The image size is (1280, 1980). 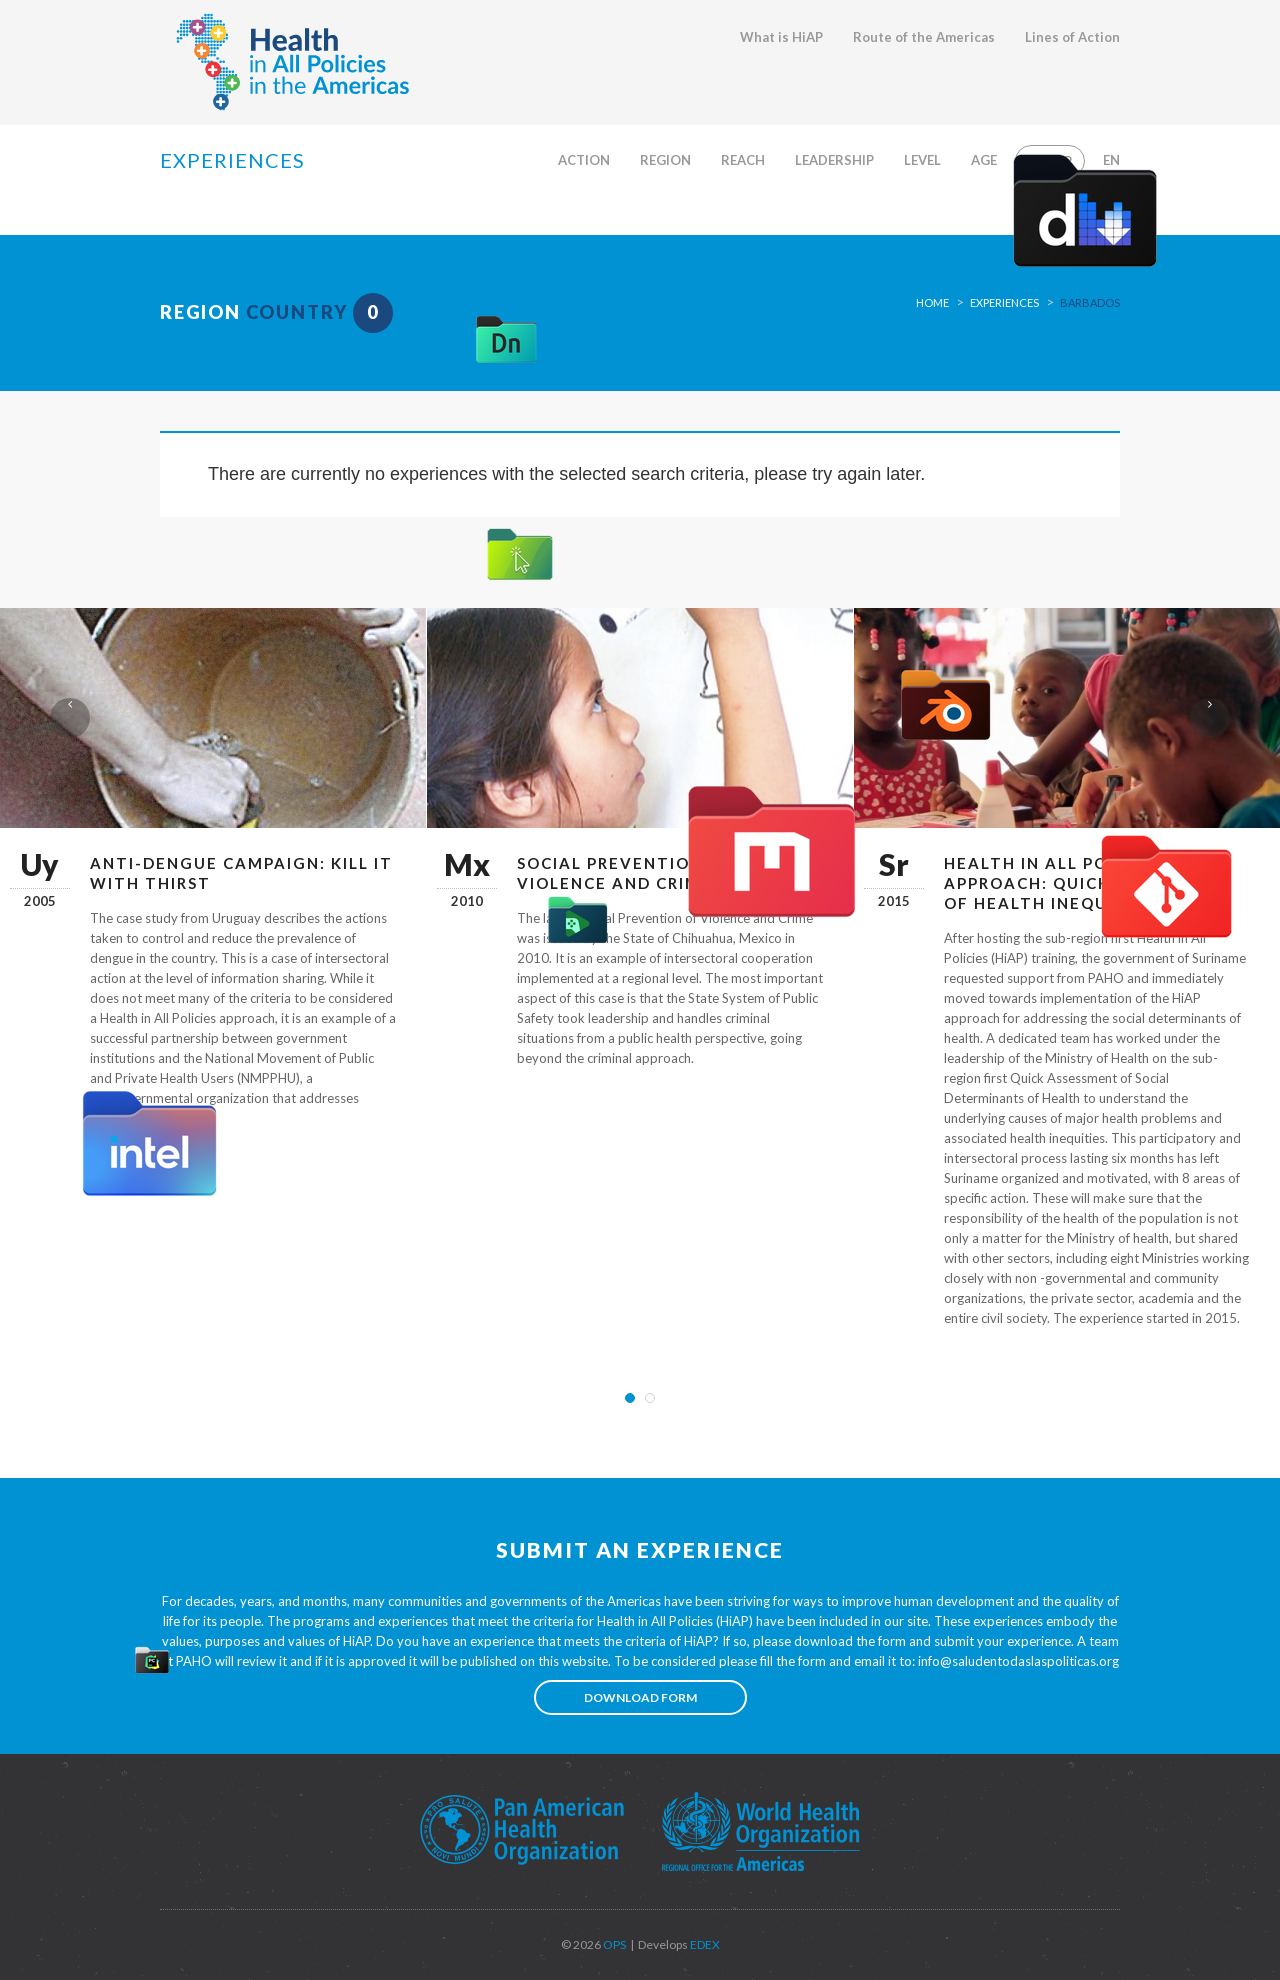 What do you see at coordinates (1084, 214) in the screenshot?
I see `open deemix music downloads folder` at bounding box center [1084, 214].